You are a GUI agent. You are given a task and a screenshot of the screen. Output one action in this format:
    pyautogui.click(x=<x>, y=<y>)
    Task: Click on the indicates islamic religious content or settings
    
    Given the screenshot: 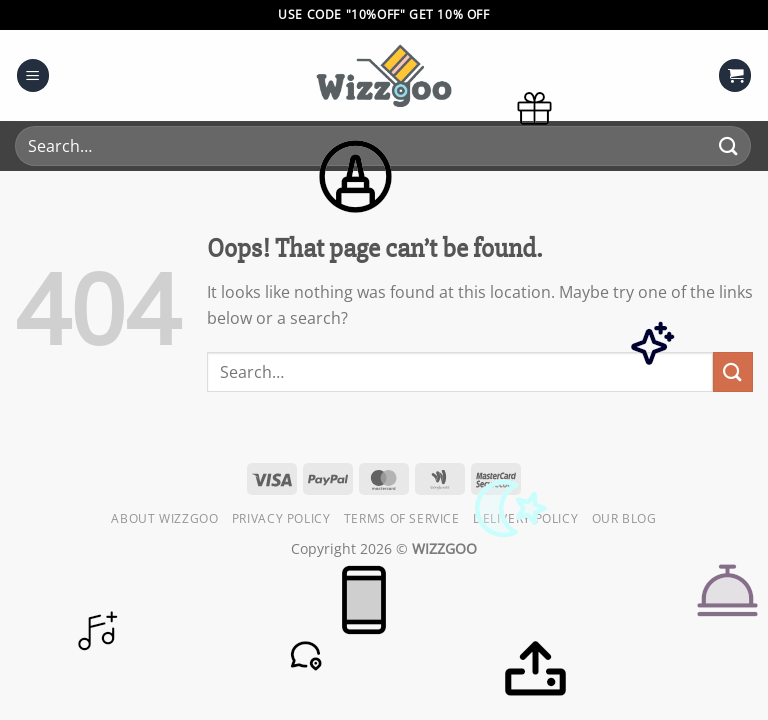 What is the action you would take?
    pyautogui.click(x=508, y=508)
    